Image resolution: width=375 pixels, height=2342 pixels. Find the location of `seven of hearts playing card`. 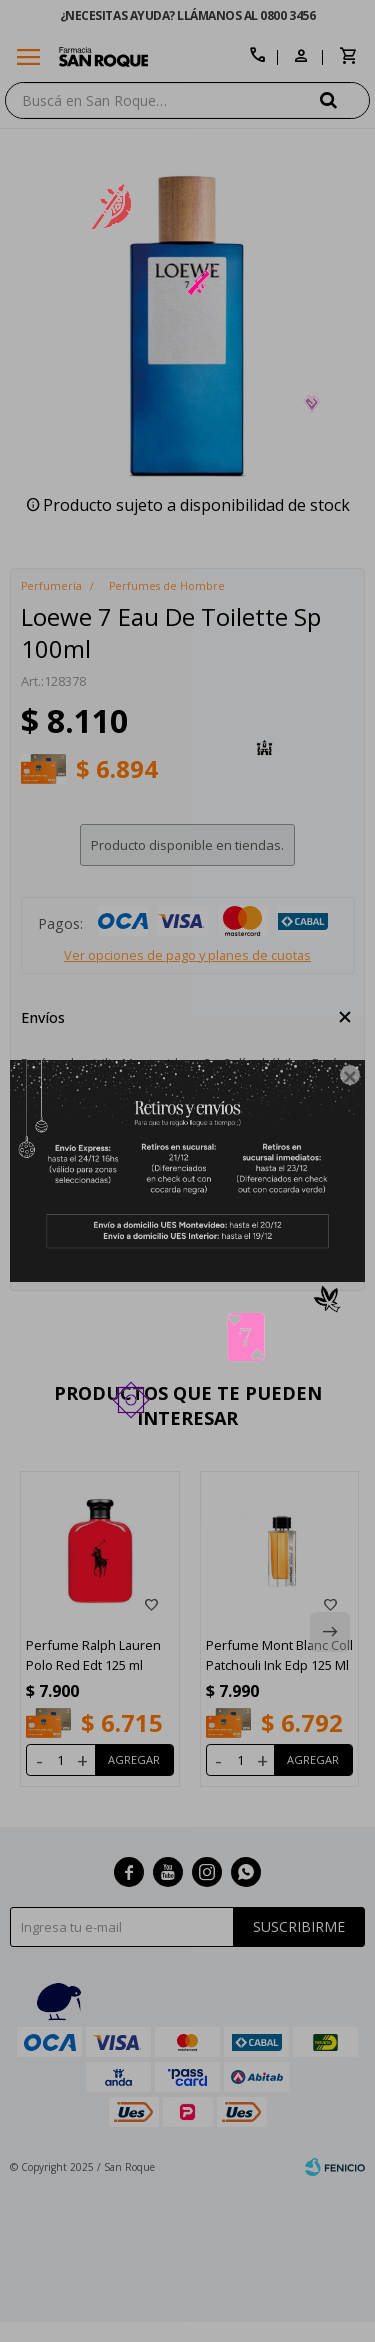

seven of hearts playing card is located at coordinates (246, 1337).